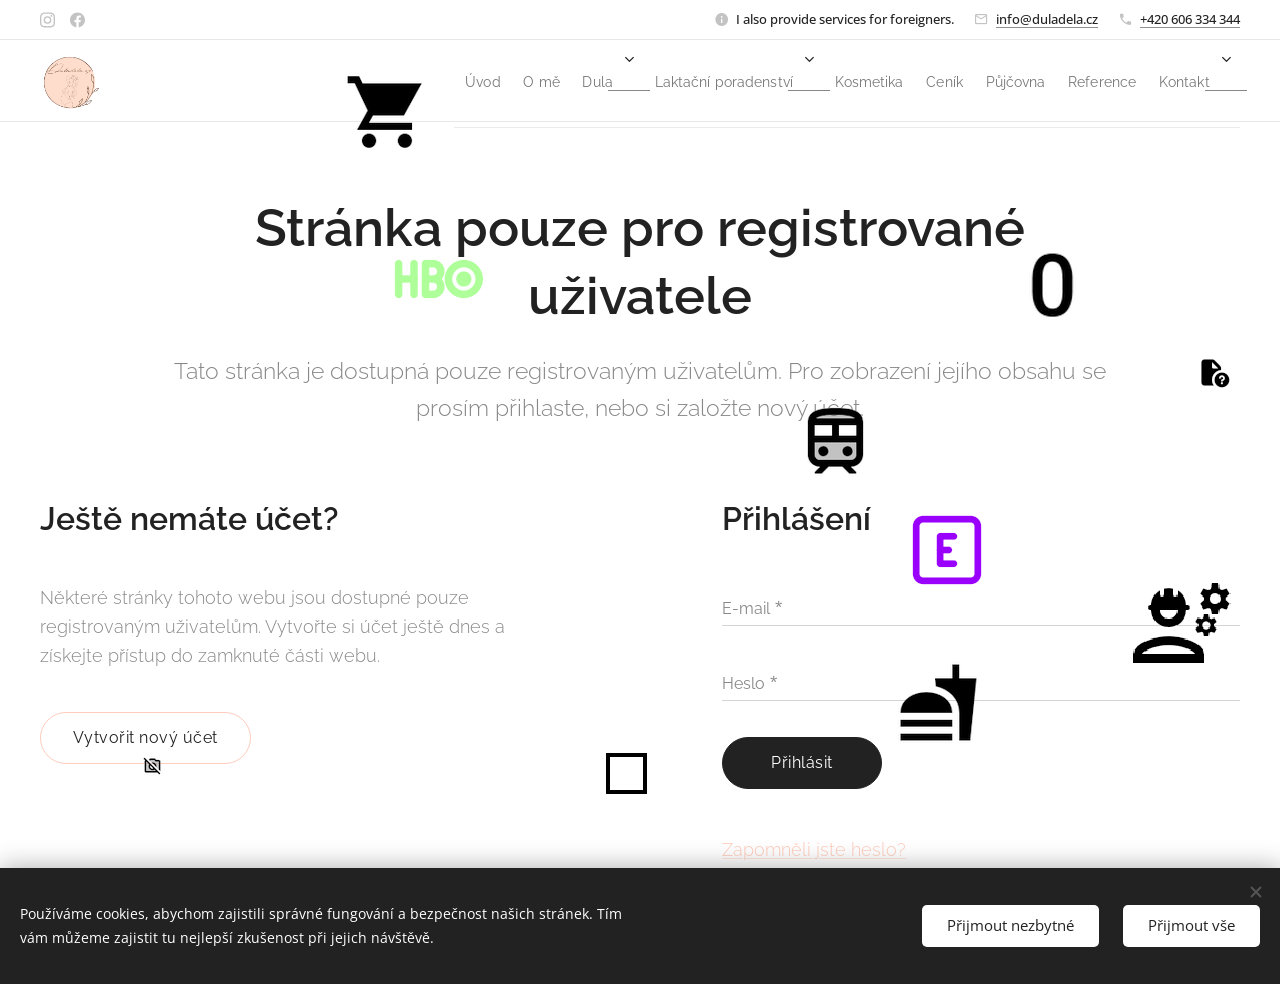 The height and width of the screenshot is (984, 1280). Describe the element at coordinates (947, 550) in the screenshot. I see `indicates an "E" rating or classification` at that location.